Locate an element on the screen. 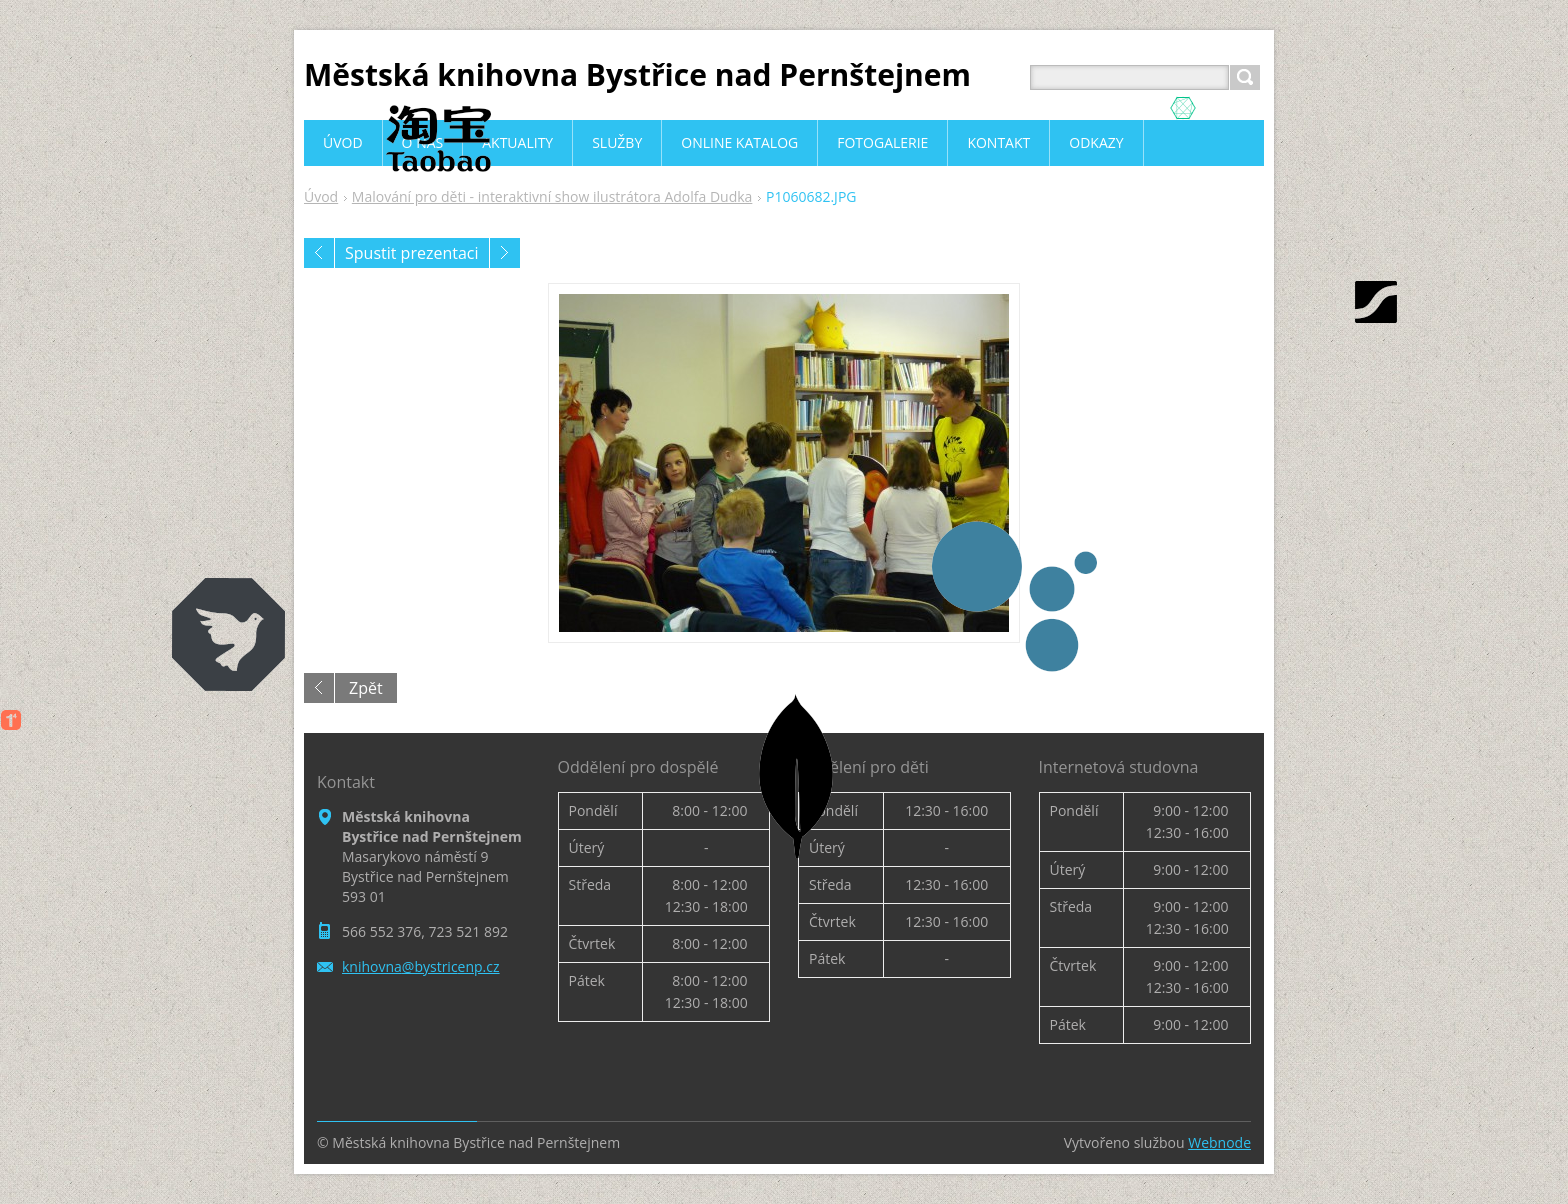 This screenshot has height=1204, width=1568. connectdevelop brand logo is located at coordinates (1183, 108).